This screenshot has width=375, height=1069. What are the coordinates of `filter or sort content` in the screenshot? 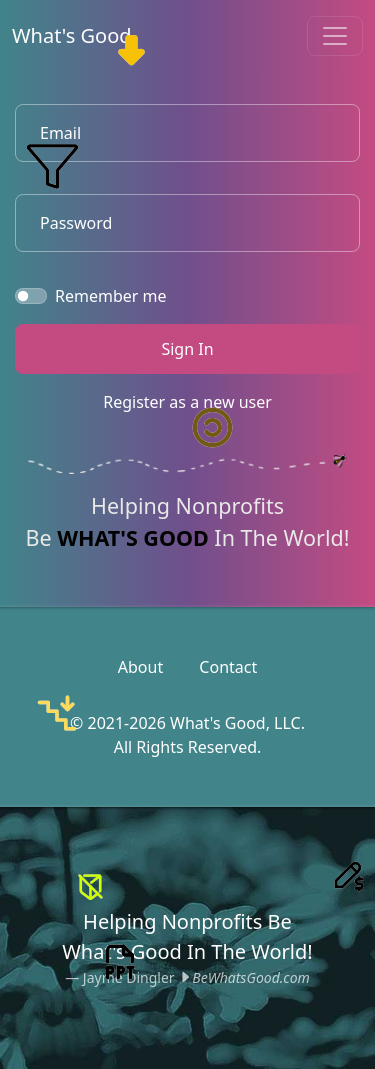 It's located at (52, 166).